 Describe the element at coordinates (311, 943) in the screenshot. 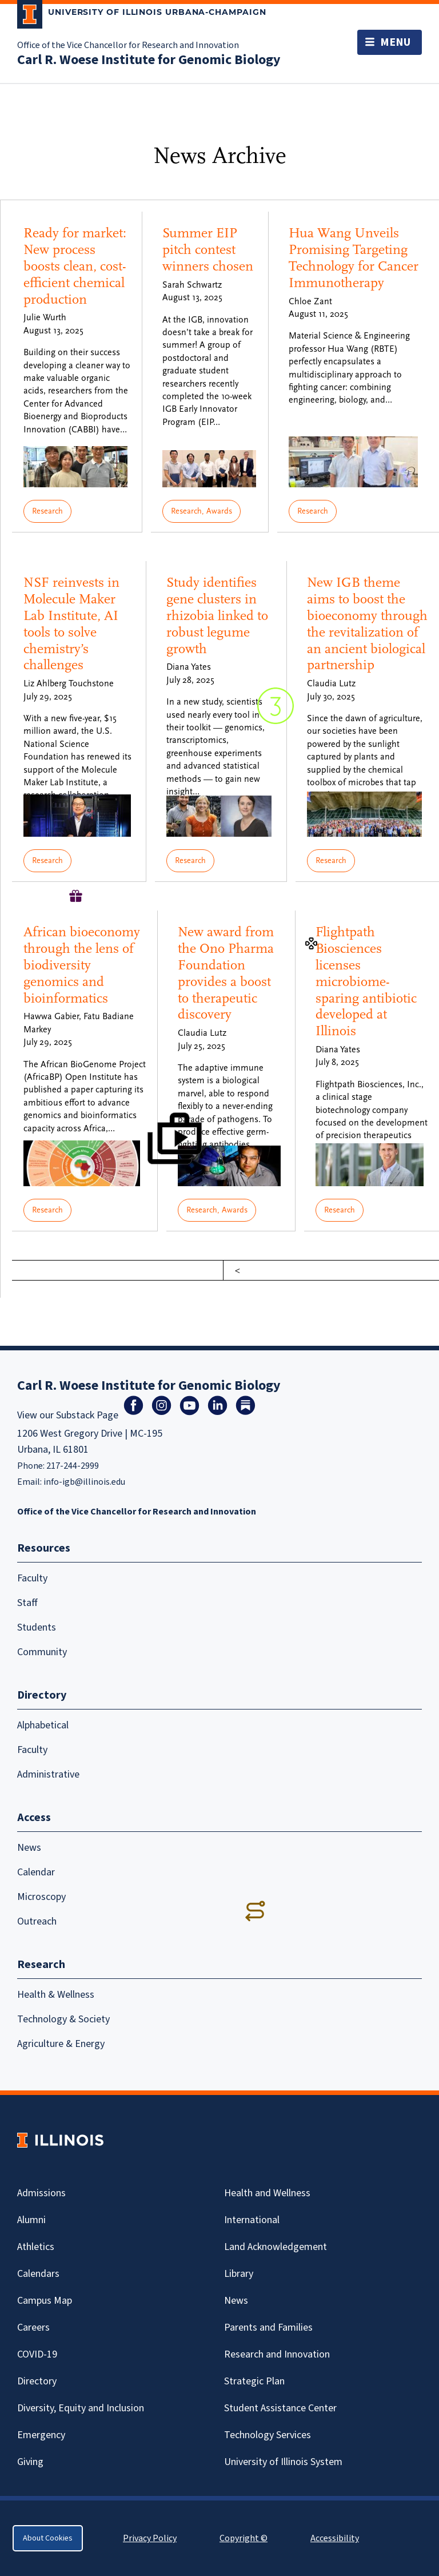

I see `access gaming features or settings` at that location.